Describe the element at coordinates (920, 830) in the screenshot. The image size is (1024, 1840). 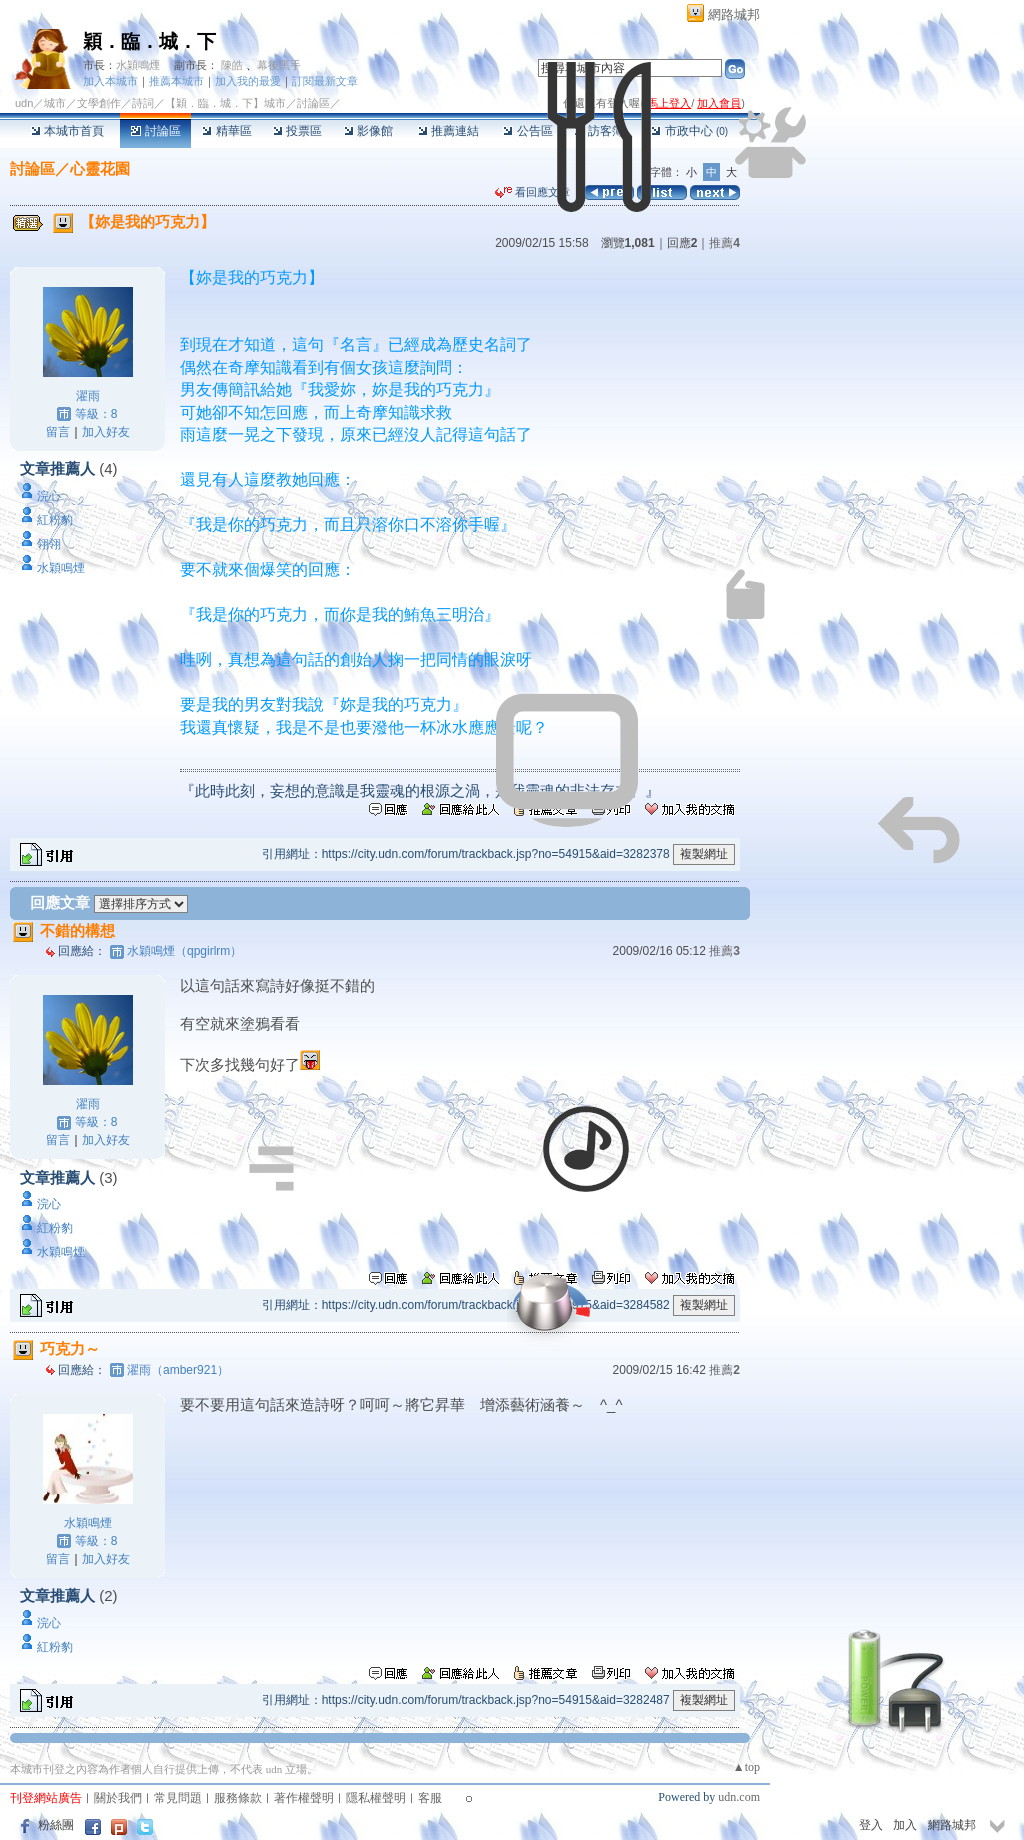
I see `redo last action (right-to-left interface)` at that location.